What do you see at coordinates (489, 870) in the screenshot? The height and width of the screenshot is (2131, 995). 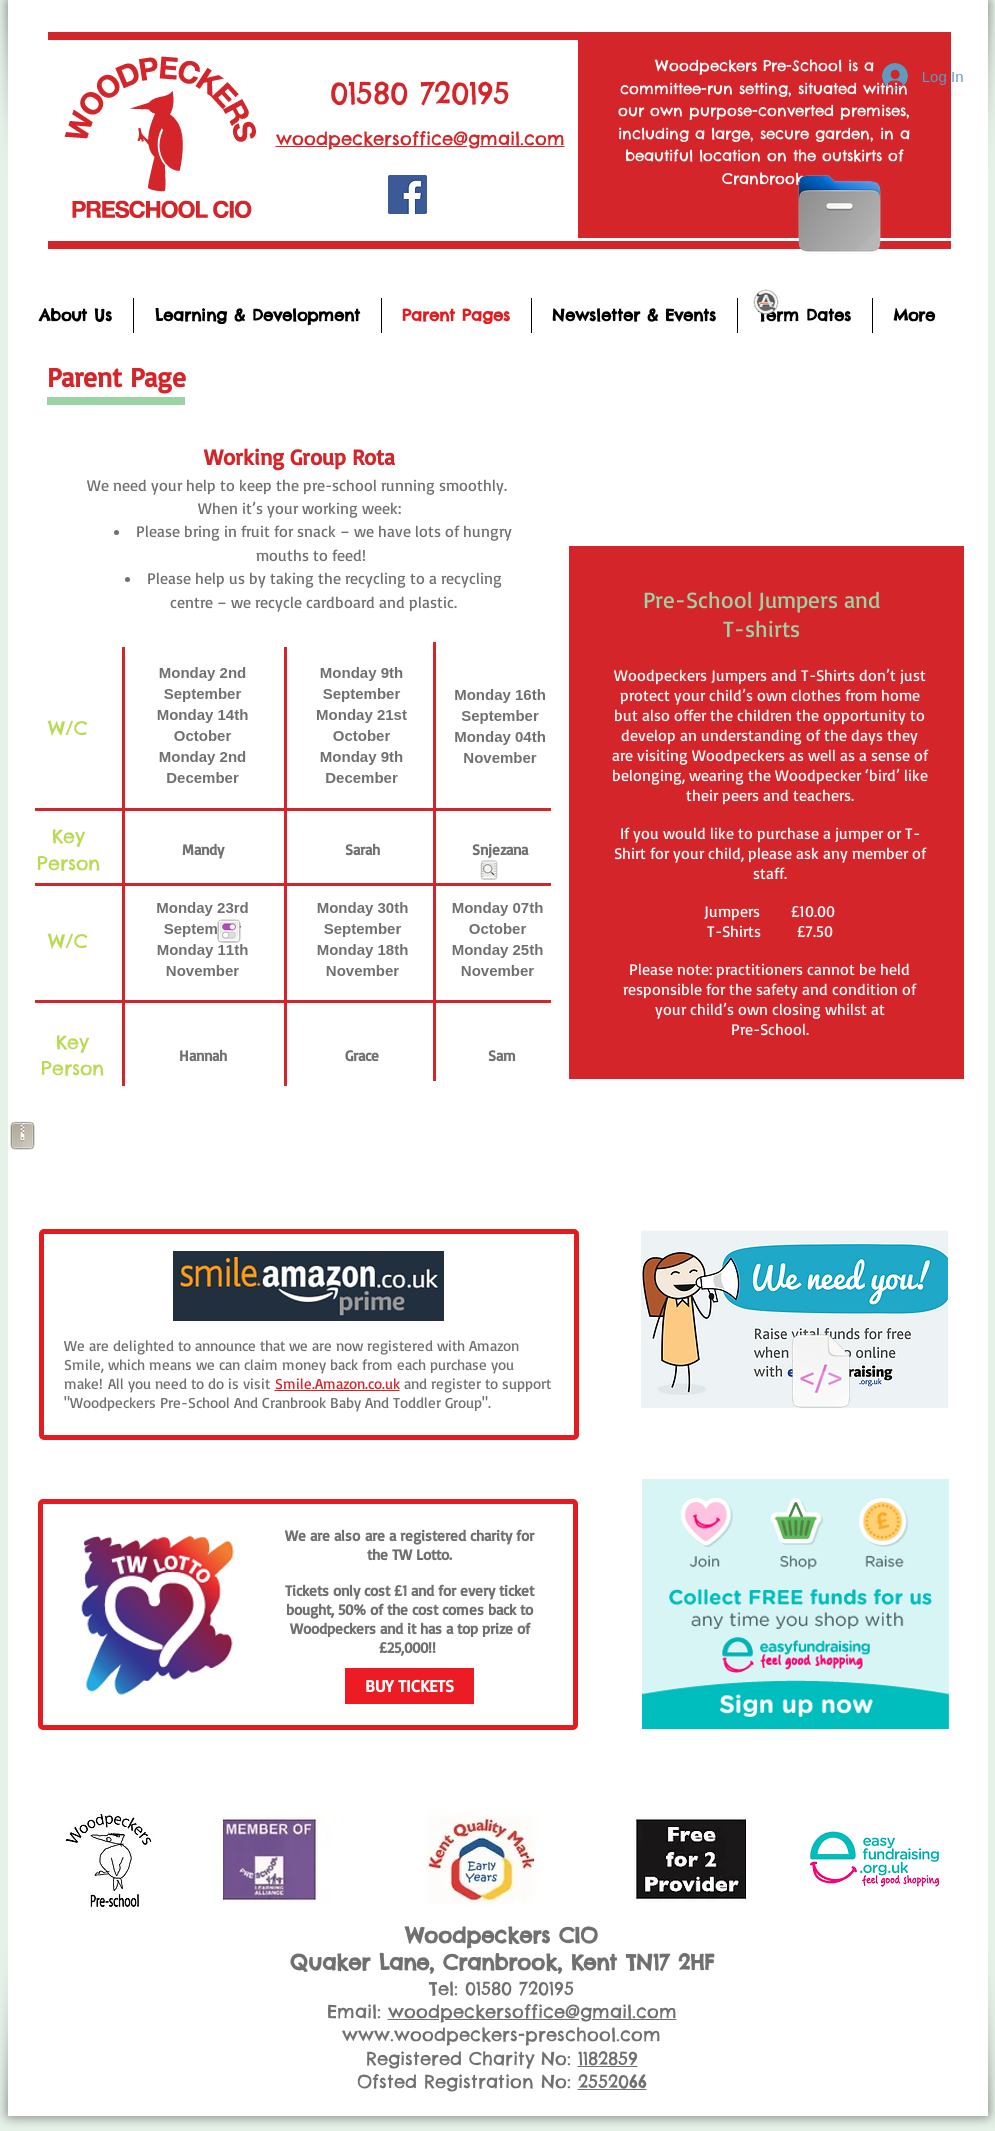 I see `open gnome logs application` at bounding box center [489, 870].